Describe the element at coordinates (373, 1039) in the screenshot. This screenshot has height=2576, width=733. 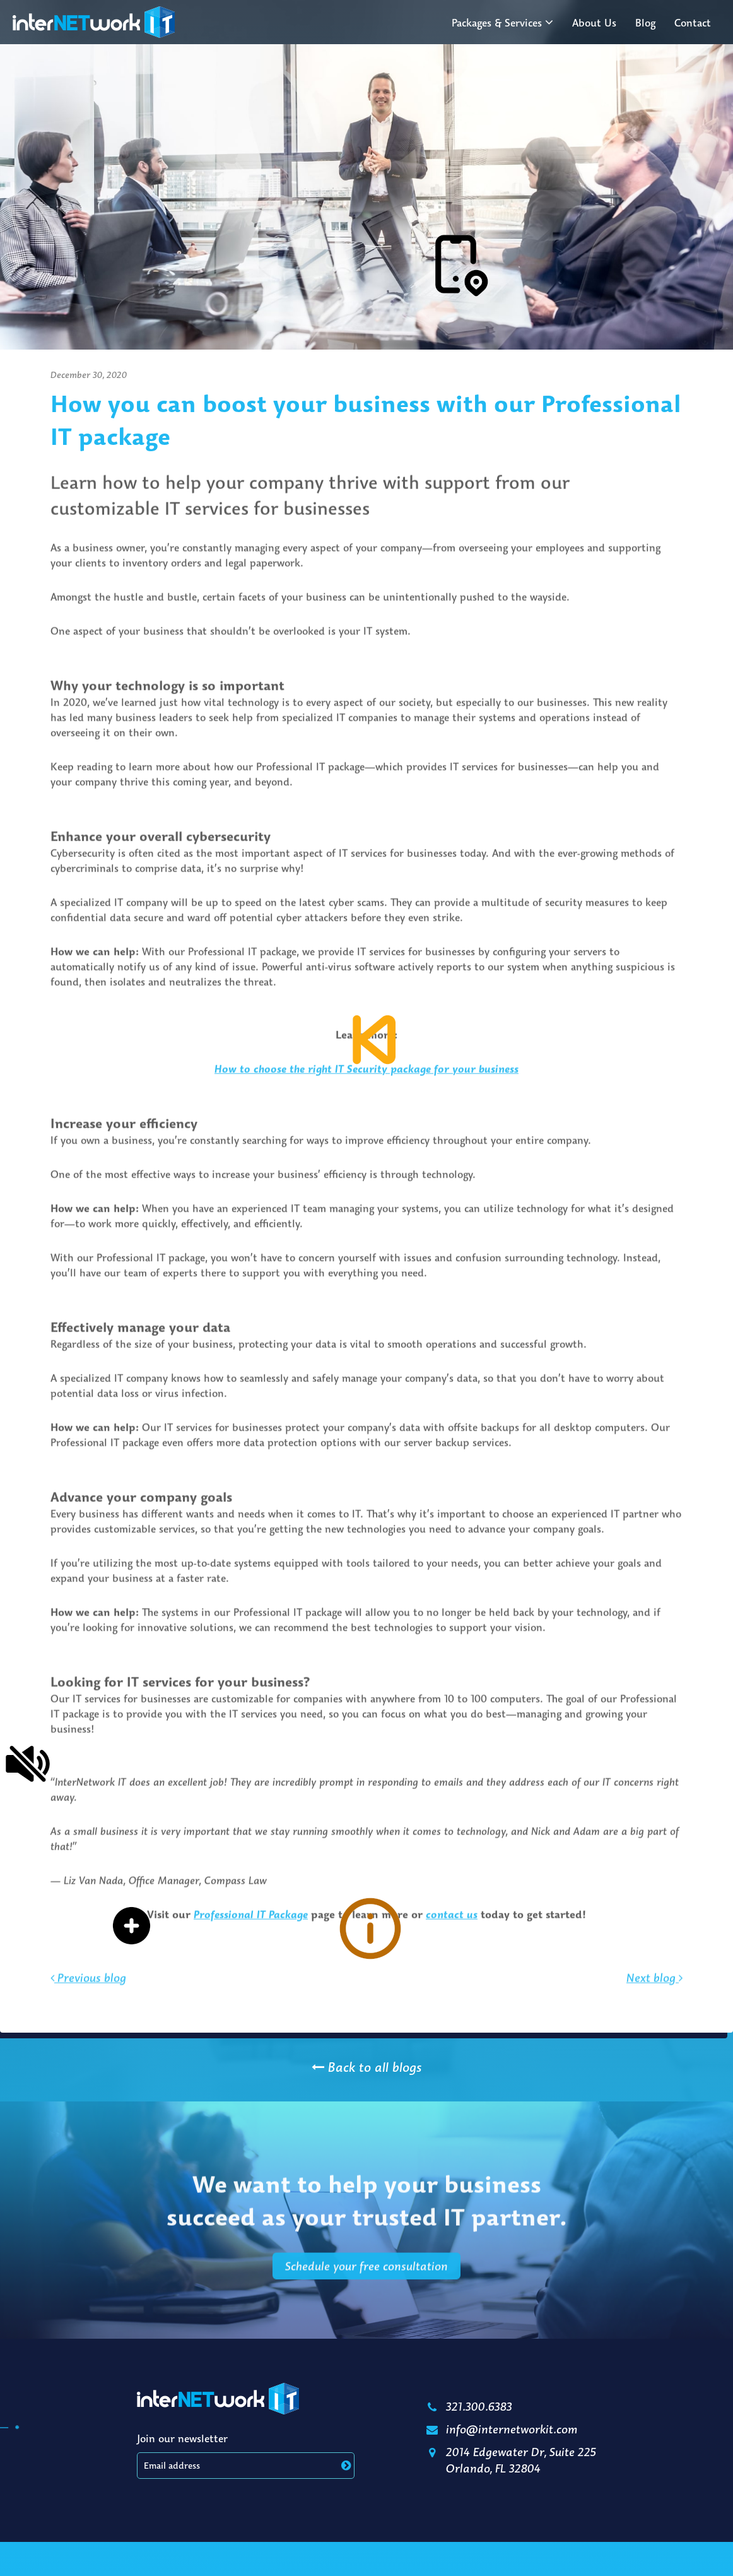
I see `skip to previous track` at that location.